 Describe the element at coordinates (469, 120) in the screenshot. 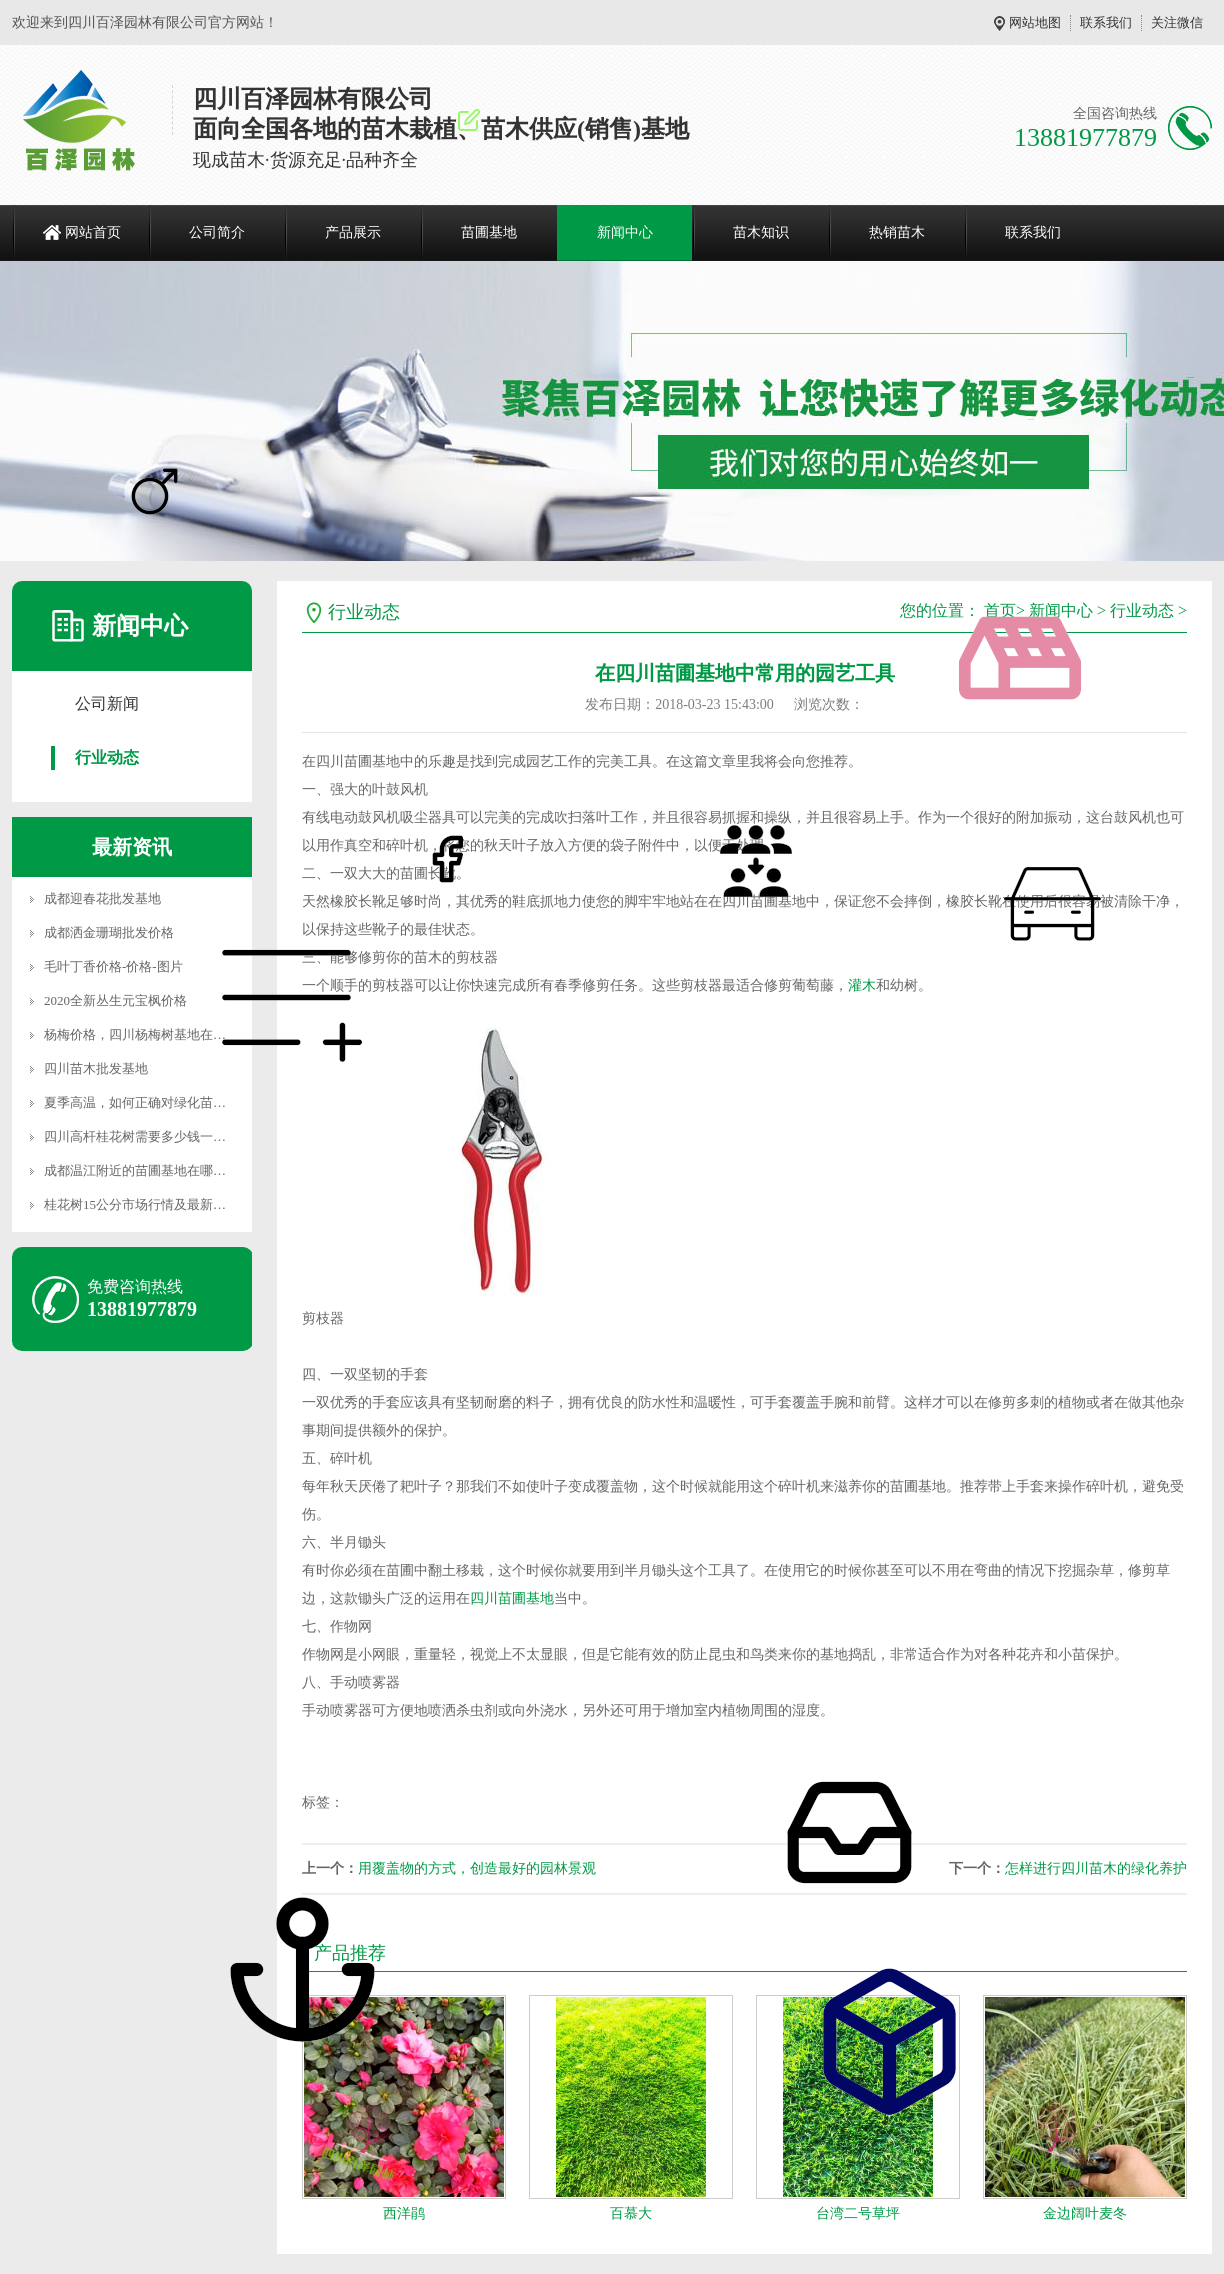

I see `edit or modify content` at that location.